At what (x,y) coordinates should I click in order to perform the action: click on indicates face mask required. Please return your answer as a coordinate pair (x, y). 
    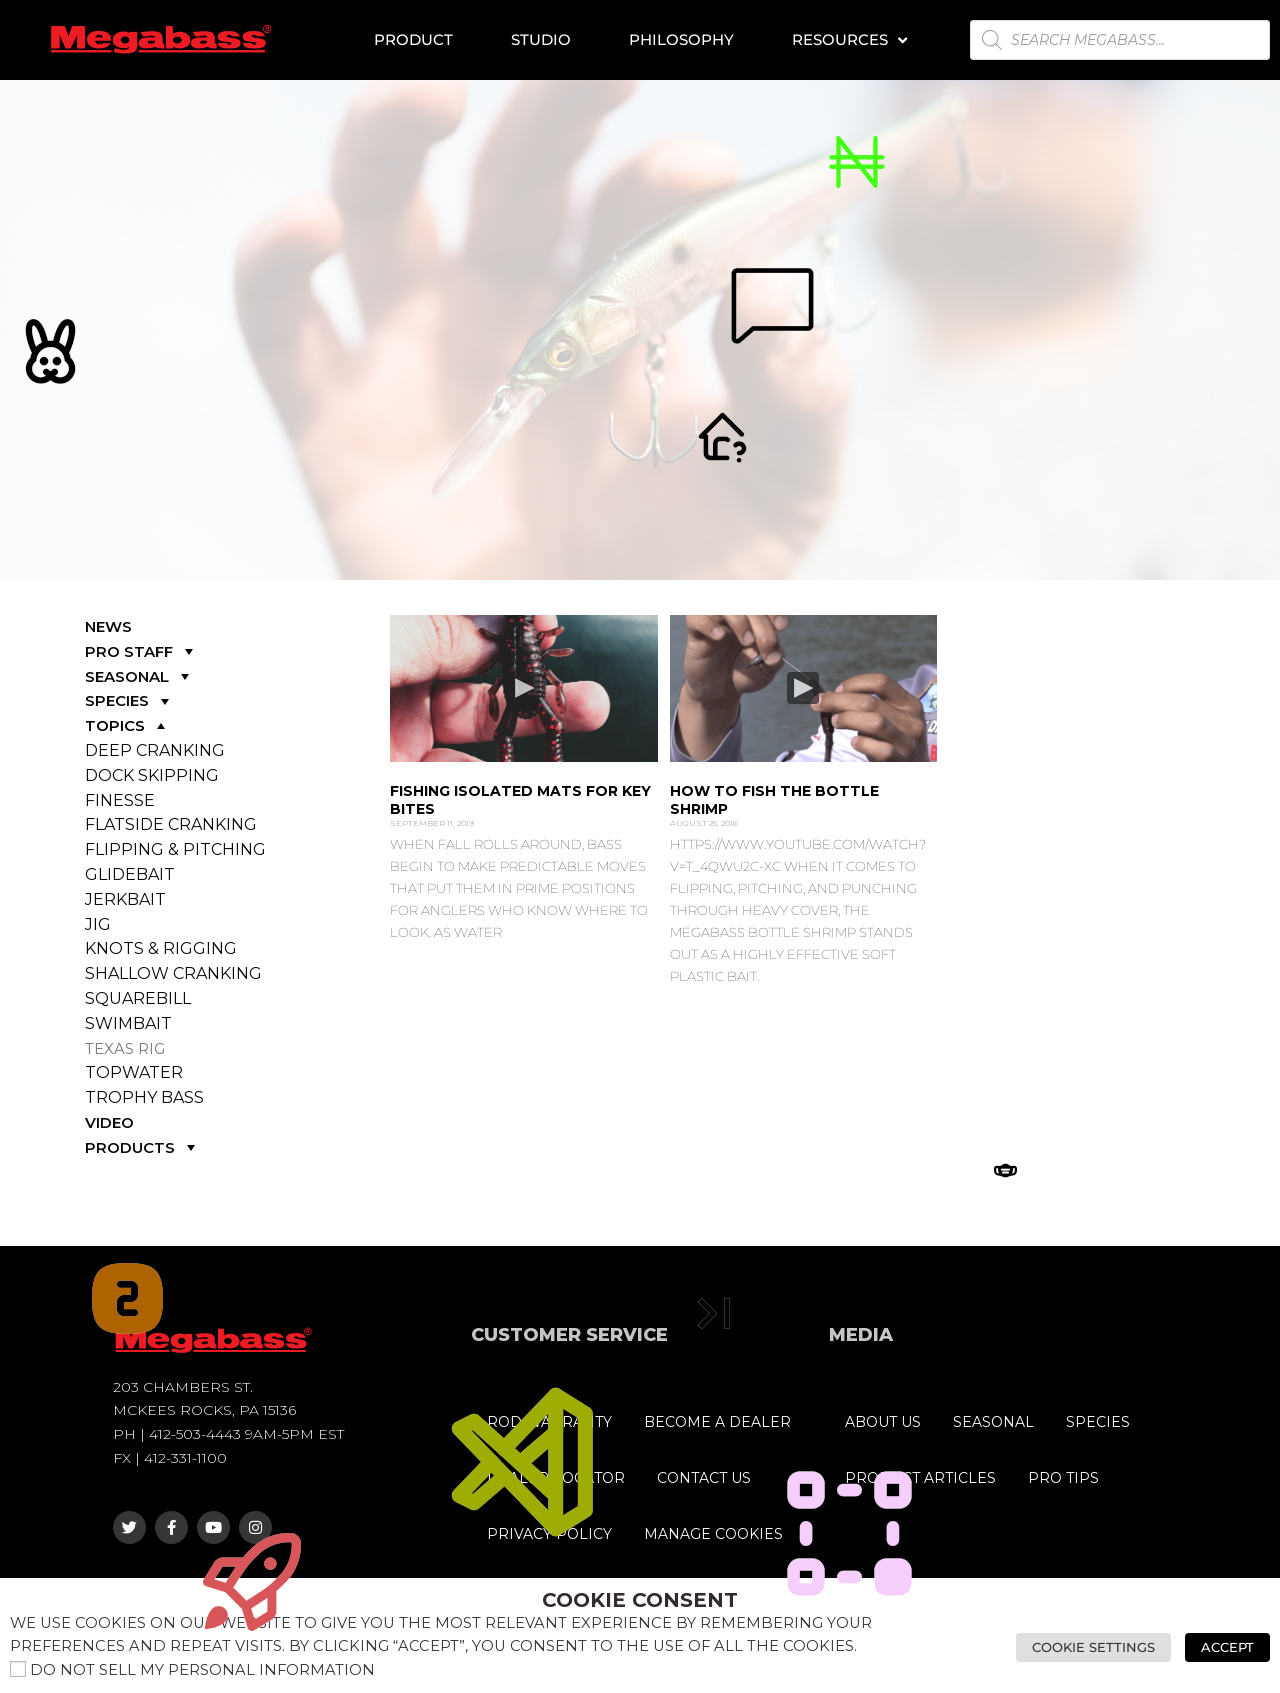
    Looking at the image, I should click on (1005, 1170).